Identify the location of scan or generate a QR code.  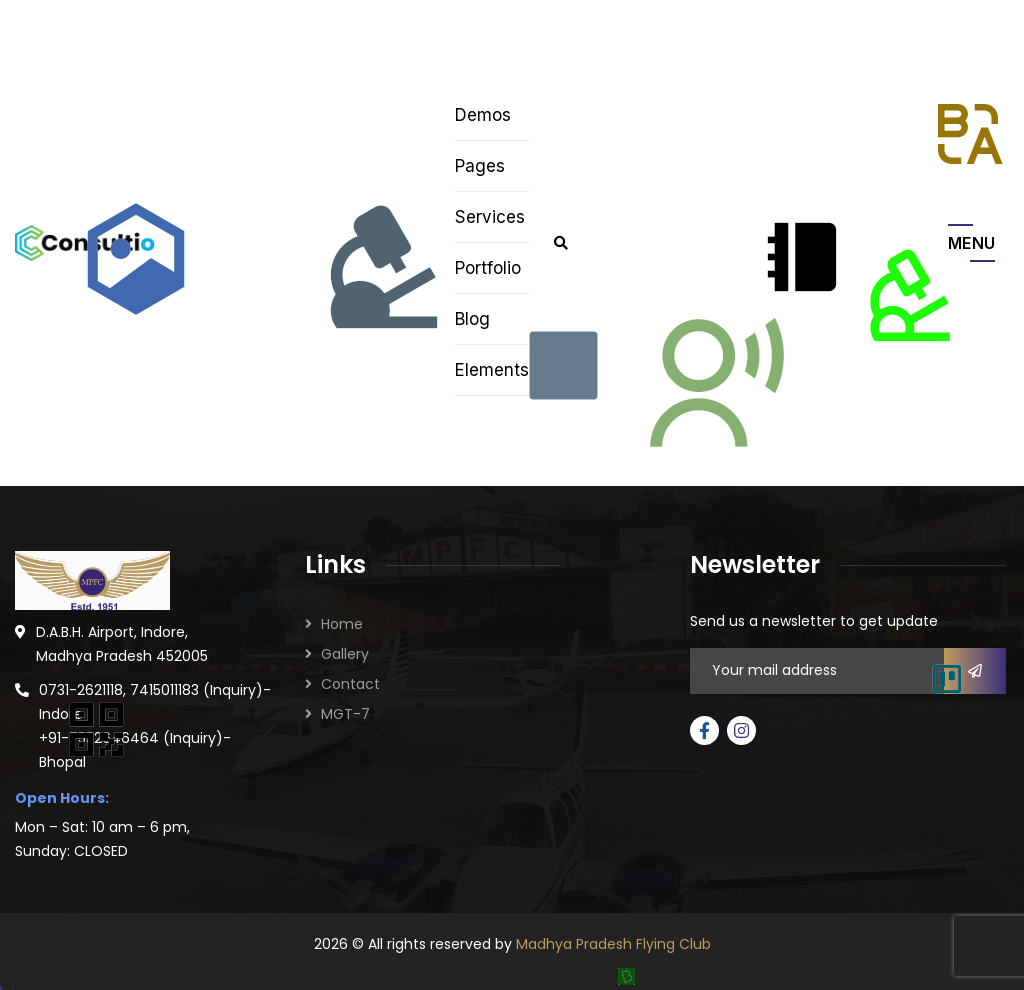
(96, 729).